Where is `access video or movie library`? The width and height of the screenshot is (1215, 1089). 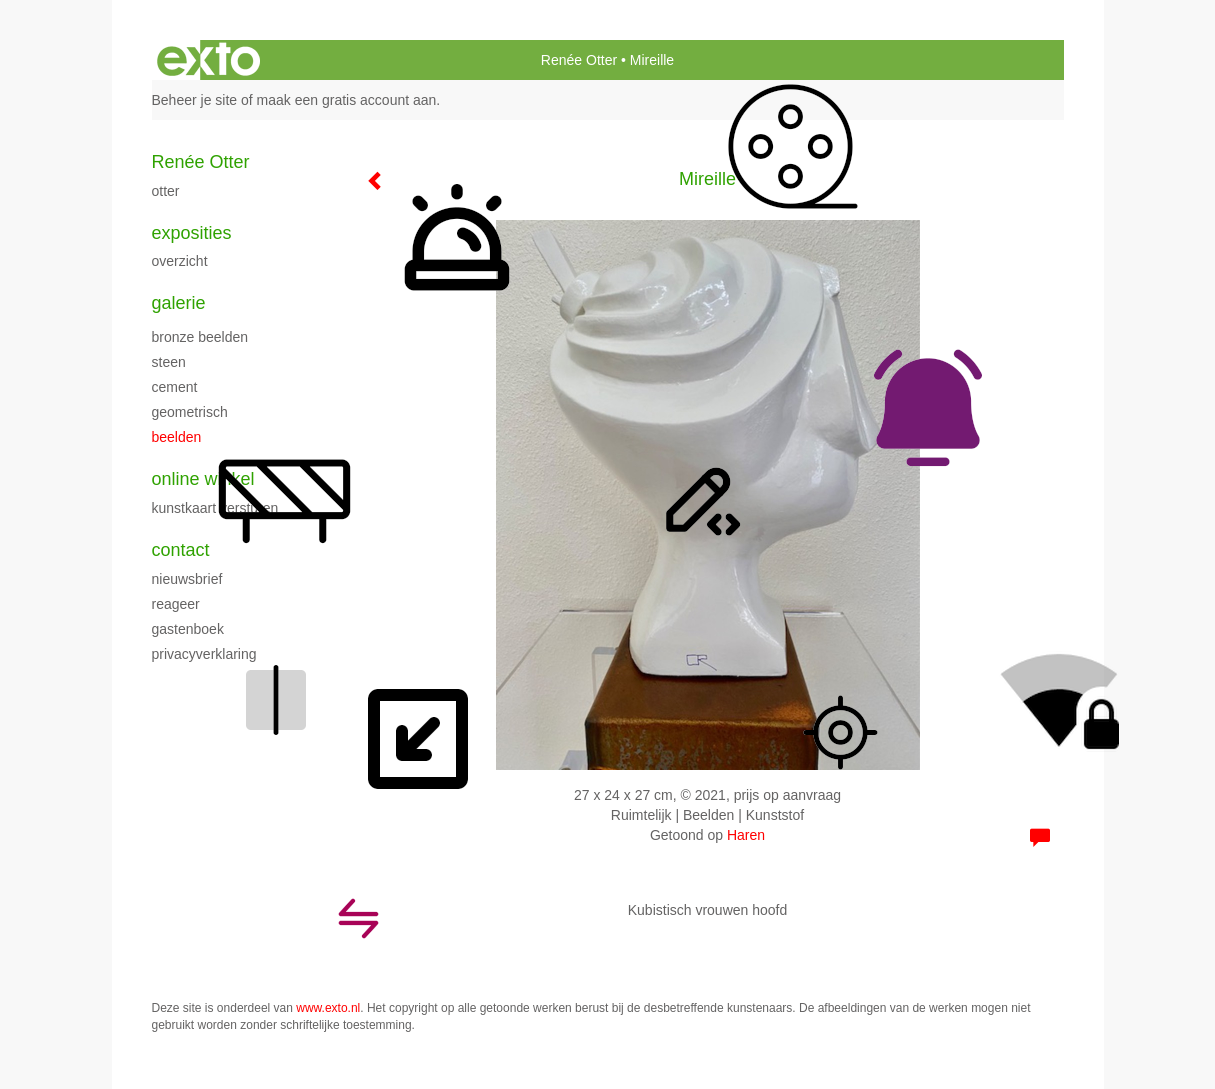
access video or movie library is located at coordinates (790, 146).